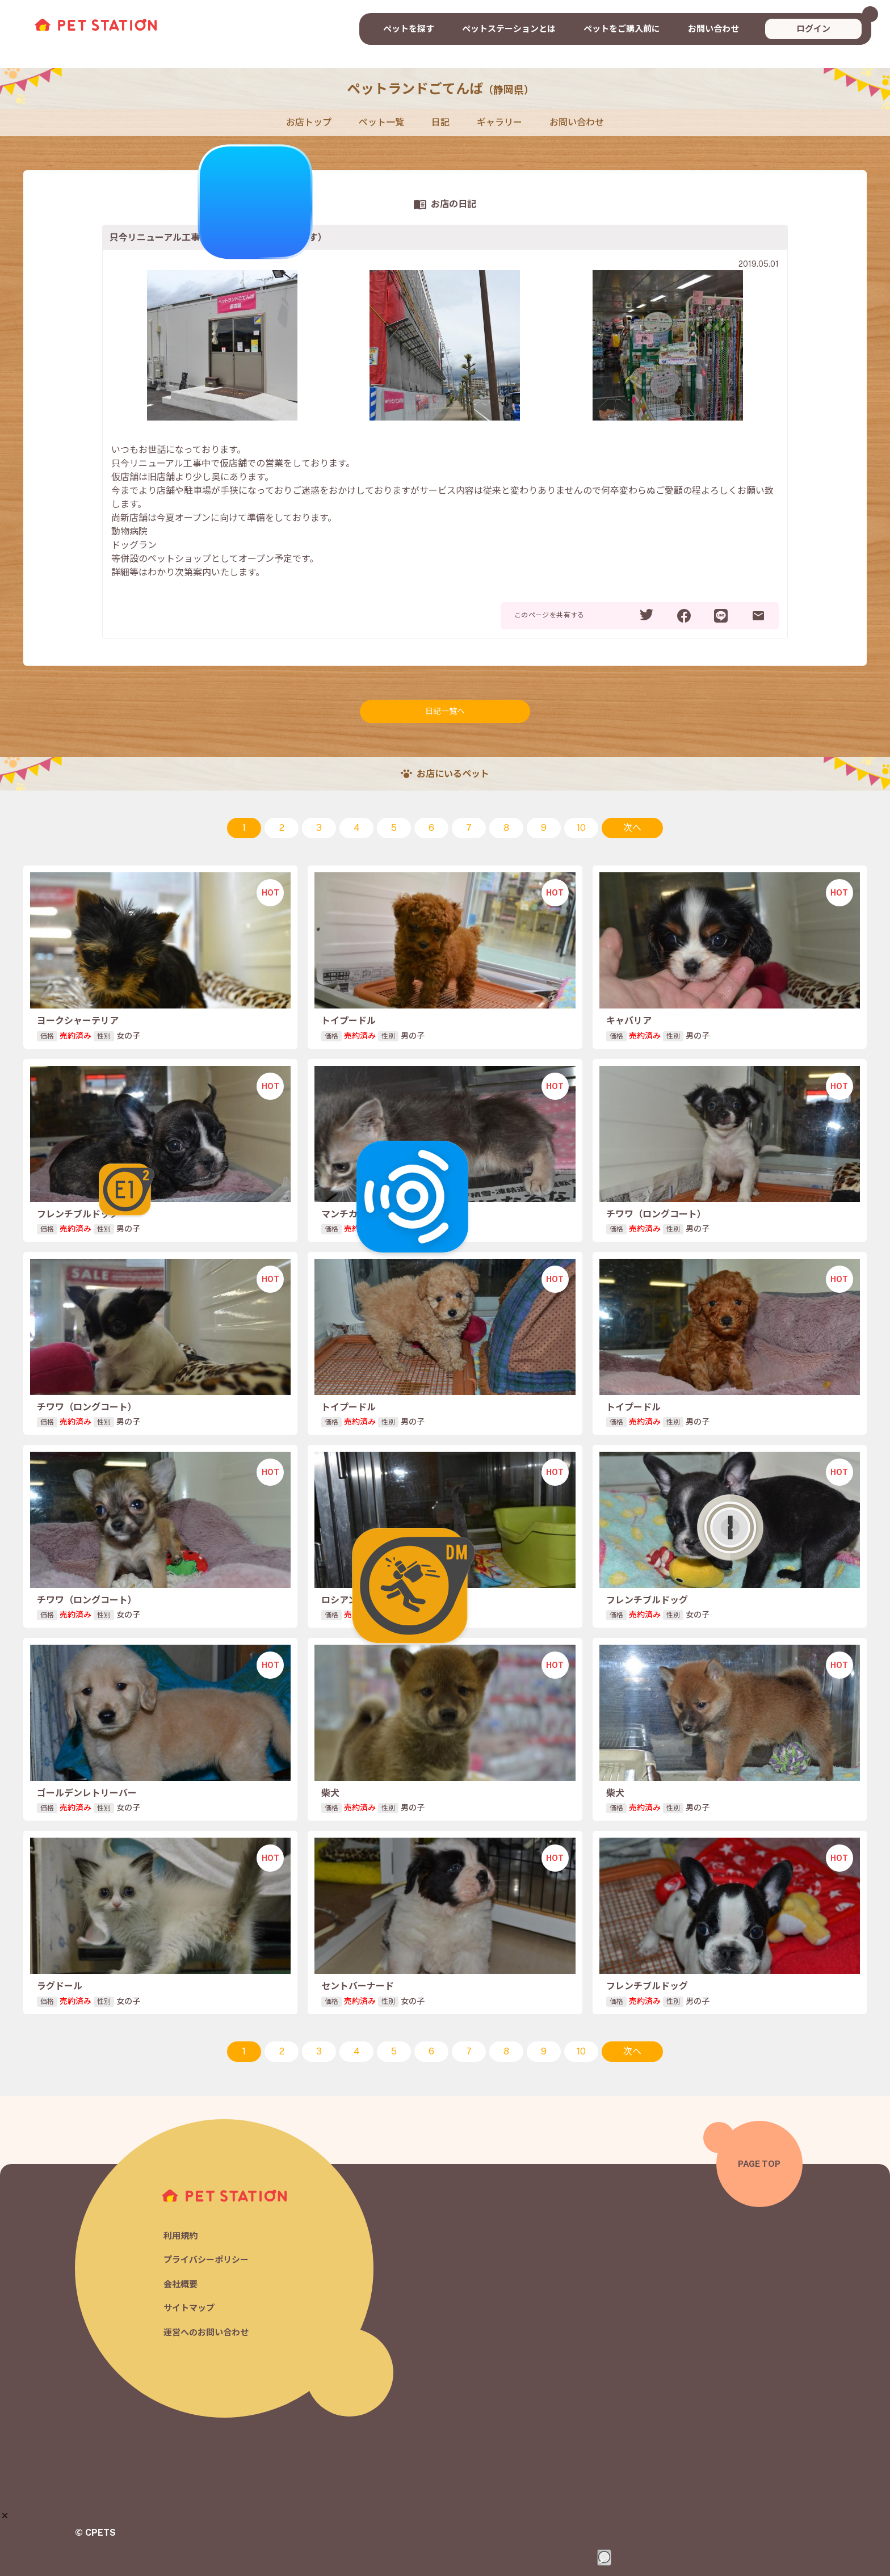 The width and height of the screenshot is (890, 2576). I want to click on open disk utility application, so click(604, 2557).